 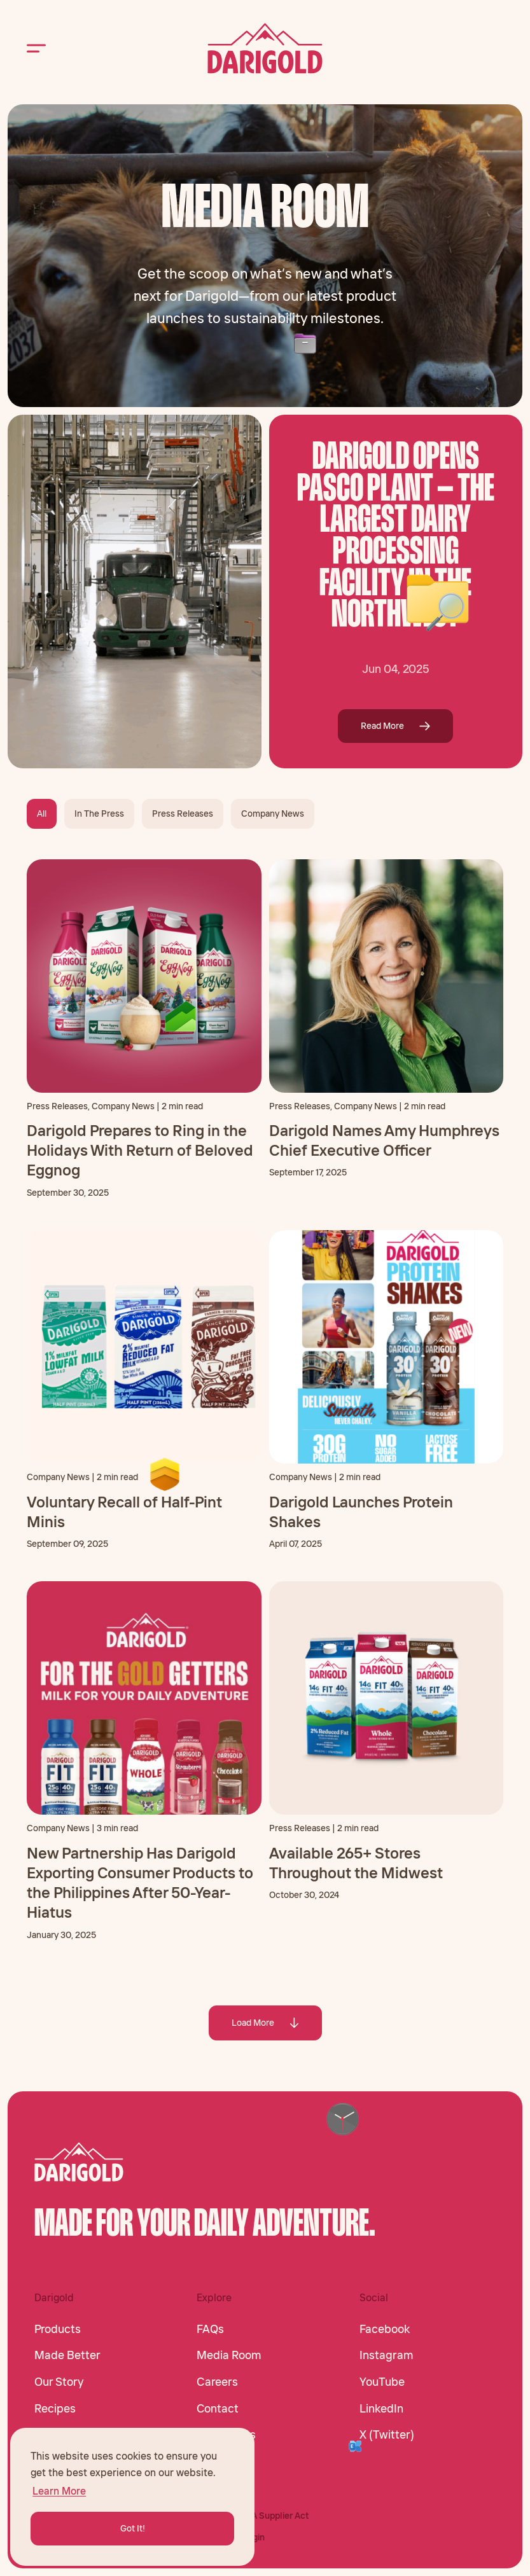 I want to click on open the file manager application, so click(x=305, y=343).